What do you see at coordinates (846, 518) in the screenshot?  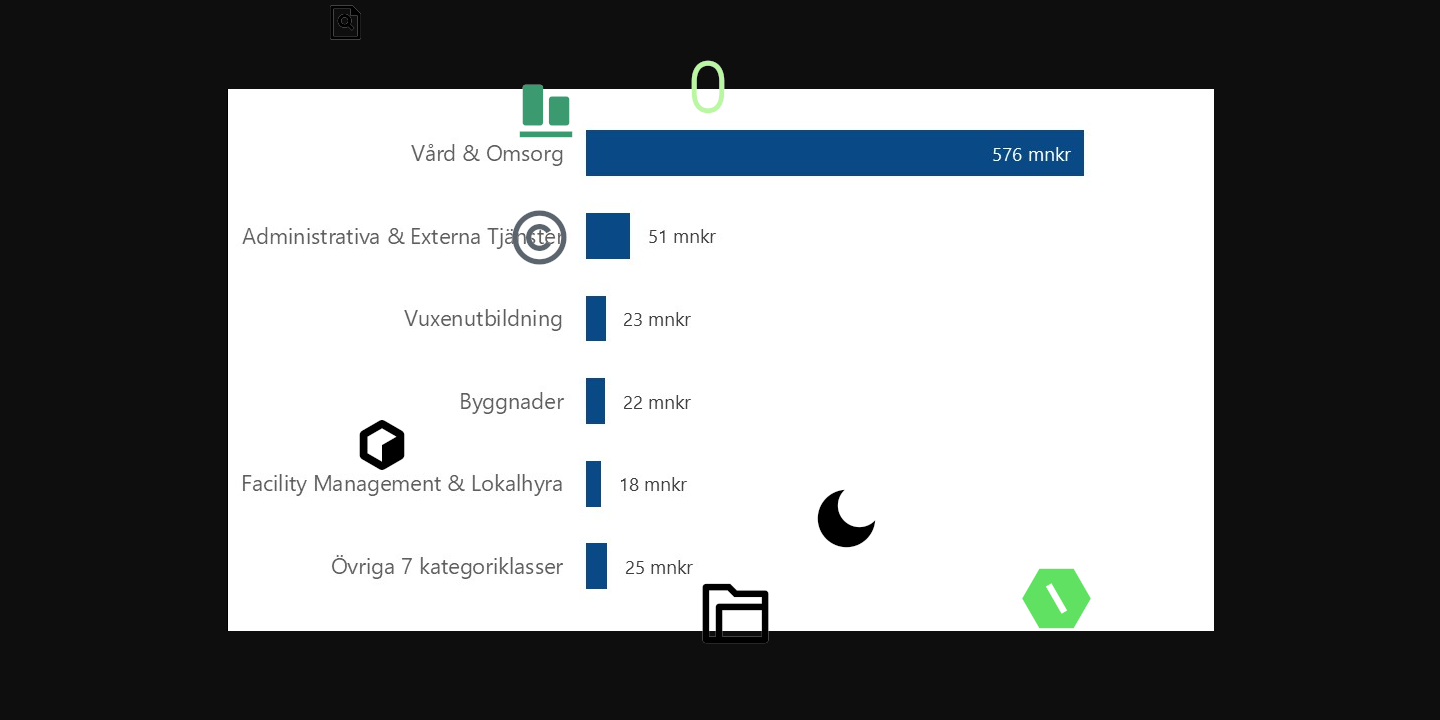 I see `toggle dark mode or night theme` at bounding box center [846, 518].